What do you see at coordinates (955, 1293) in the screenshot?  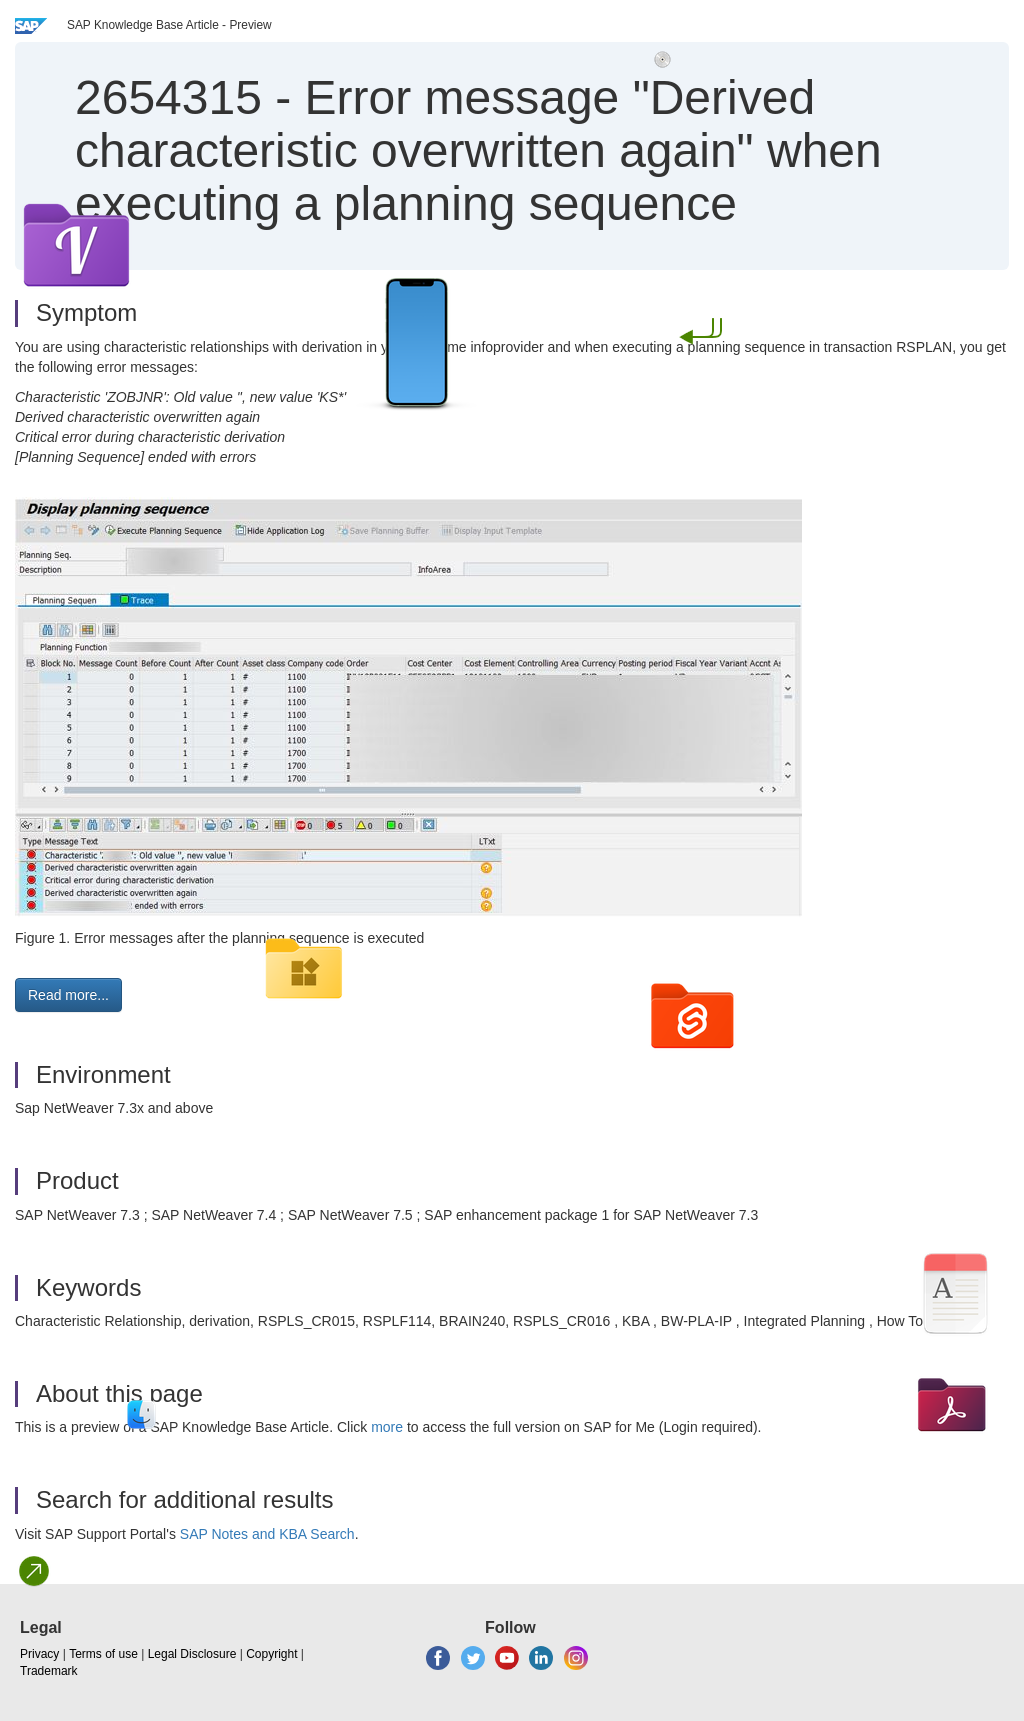 I see `open the gnome books e-reader application` at bounding box center [955, 1293].